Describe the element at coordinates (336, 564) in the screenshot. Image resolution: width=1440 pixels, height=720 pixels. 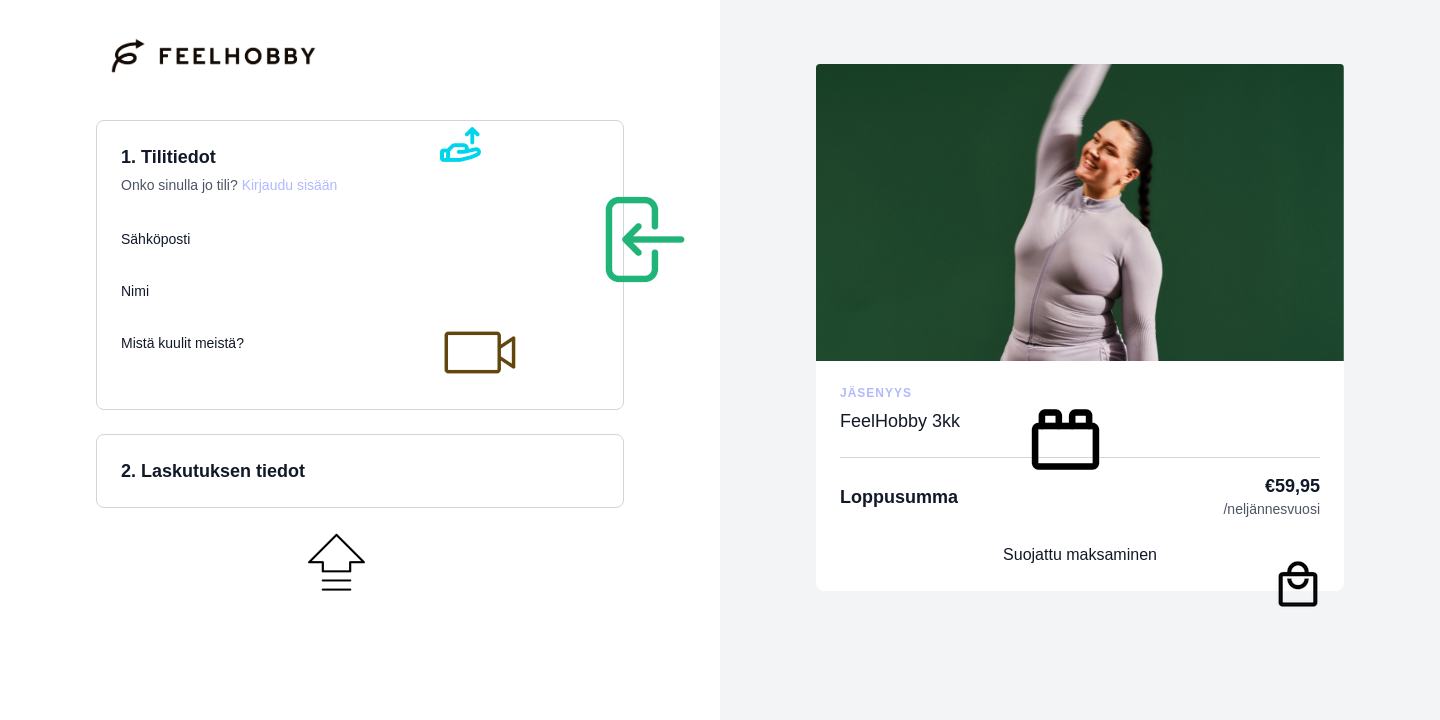
I see `upload multiple files or items` at that location.